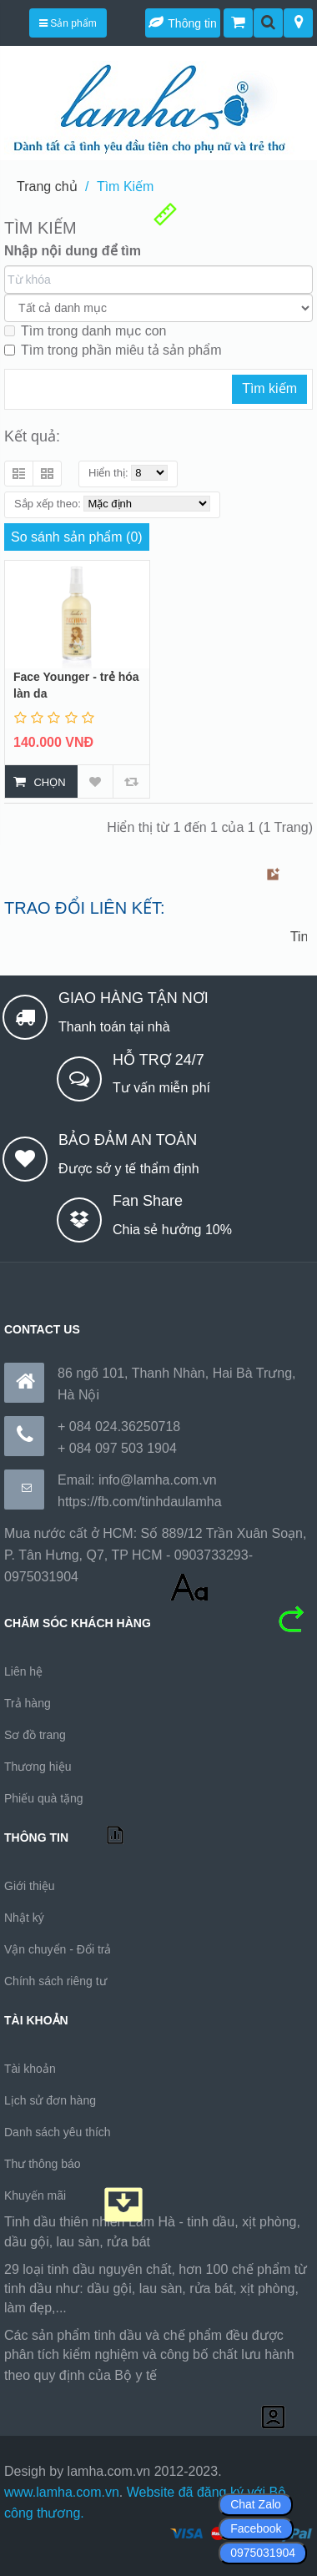  Describe the element at coordinates (273, 2417) in the screenshot. I see `view account profile` at that location.